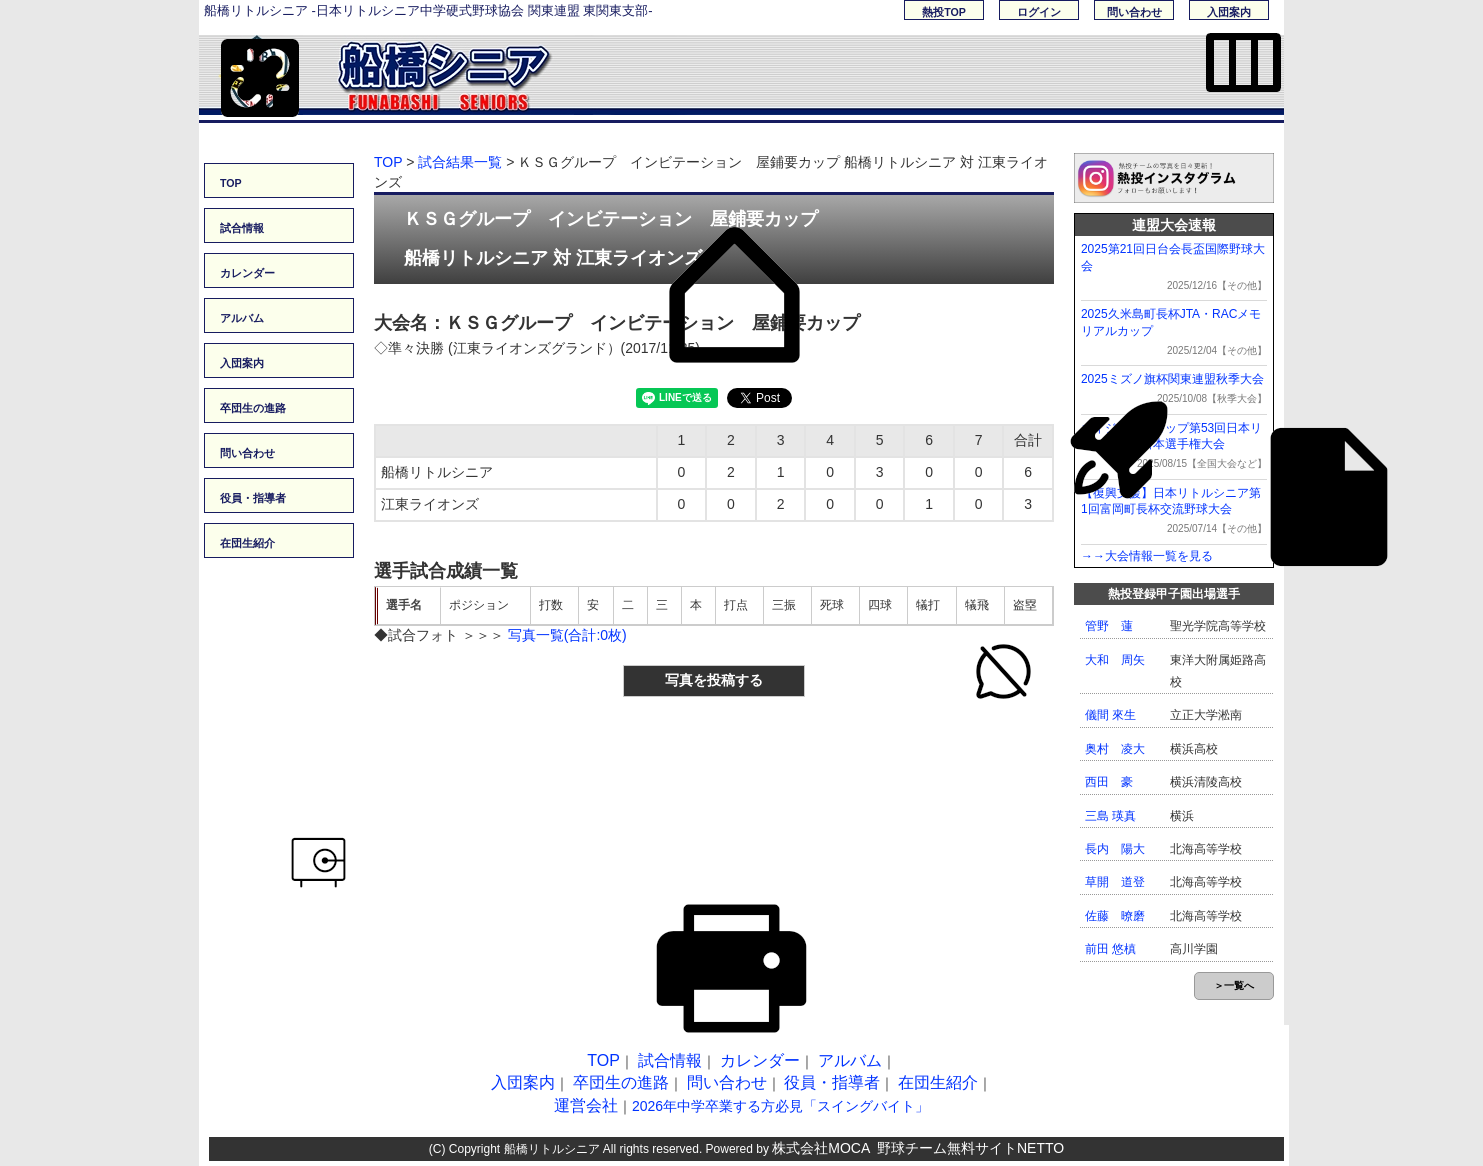 This screenshot has width=1483, height=1166. What do you see at coordinates (260, 78) in the screenshot?
I see `disconnect or unlink a connected account` at bounding box center [260, 78].